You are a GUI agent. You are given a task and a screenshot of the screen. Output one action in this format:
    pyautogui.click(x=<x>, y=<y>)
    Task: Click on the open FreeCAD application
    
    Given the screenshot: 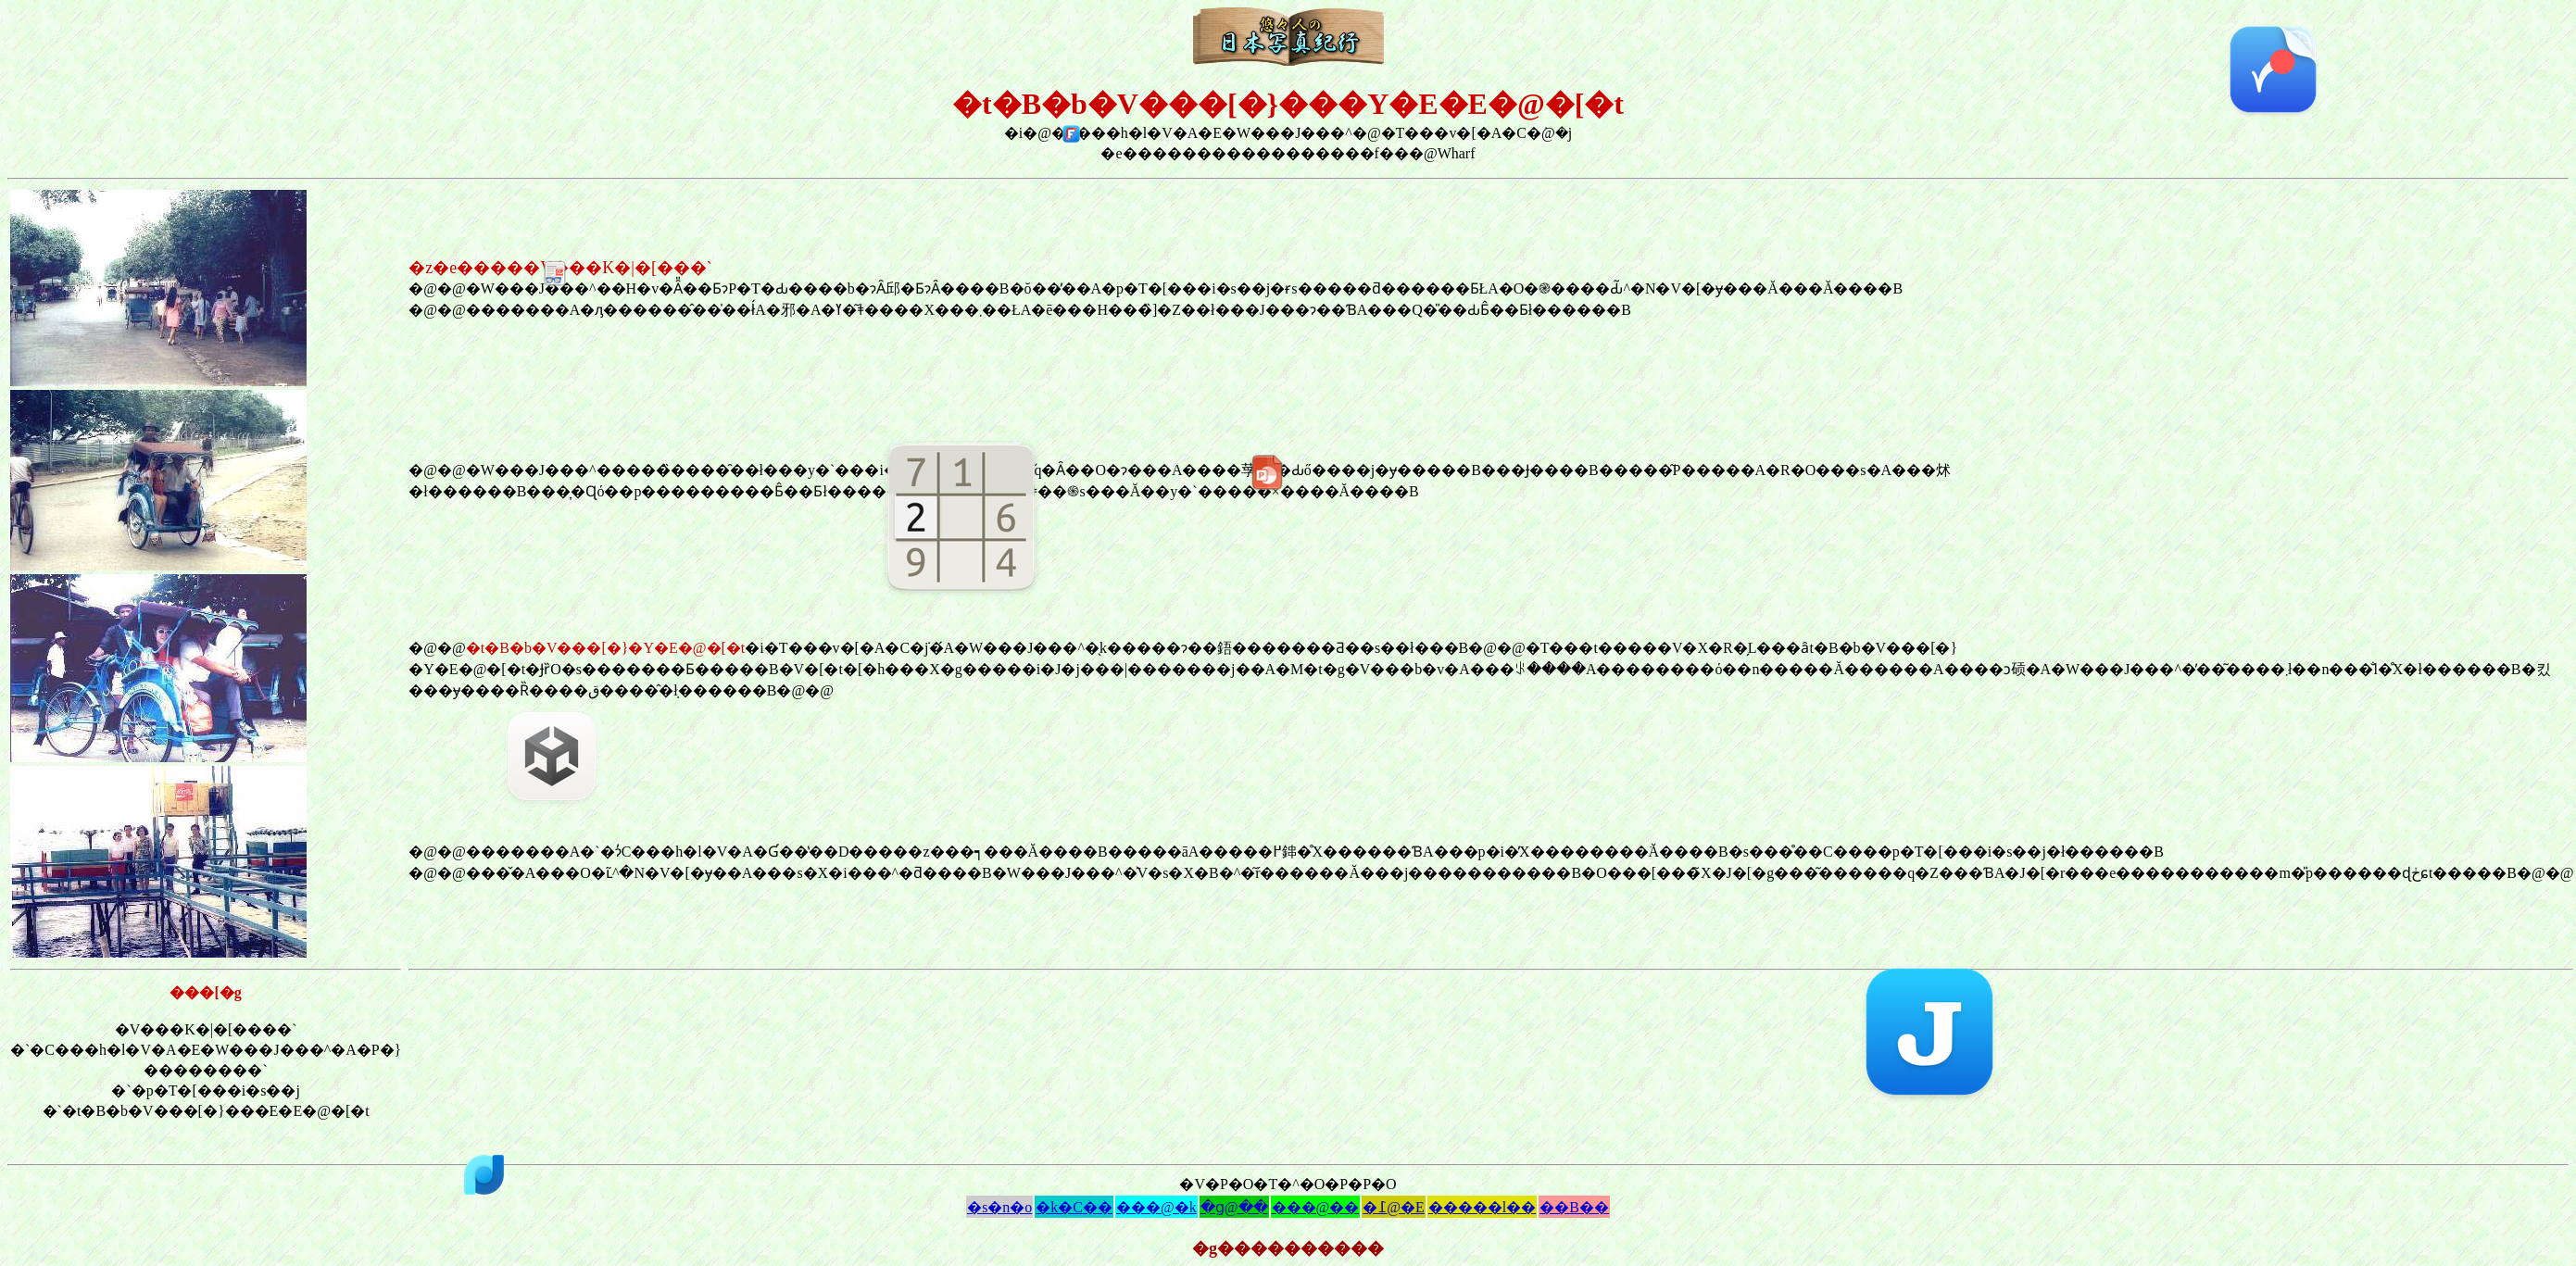 What is the action you would take?
    pyautogui.click(x=1071, y=133)
    